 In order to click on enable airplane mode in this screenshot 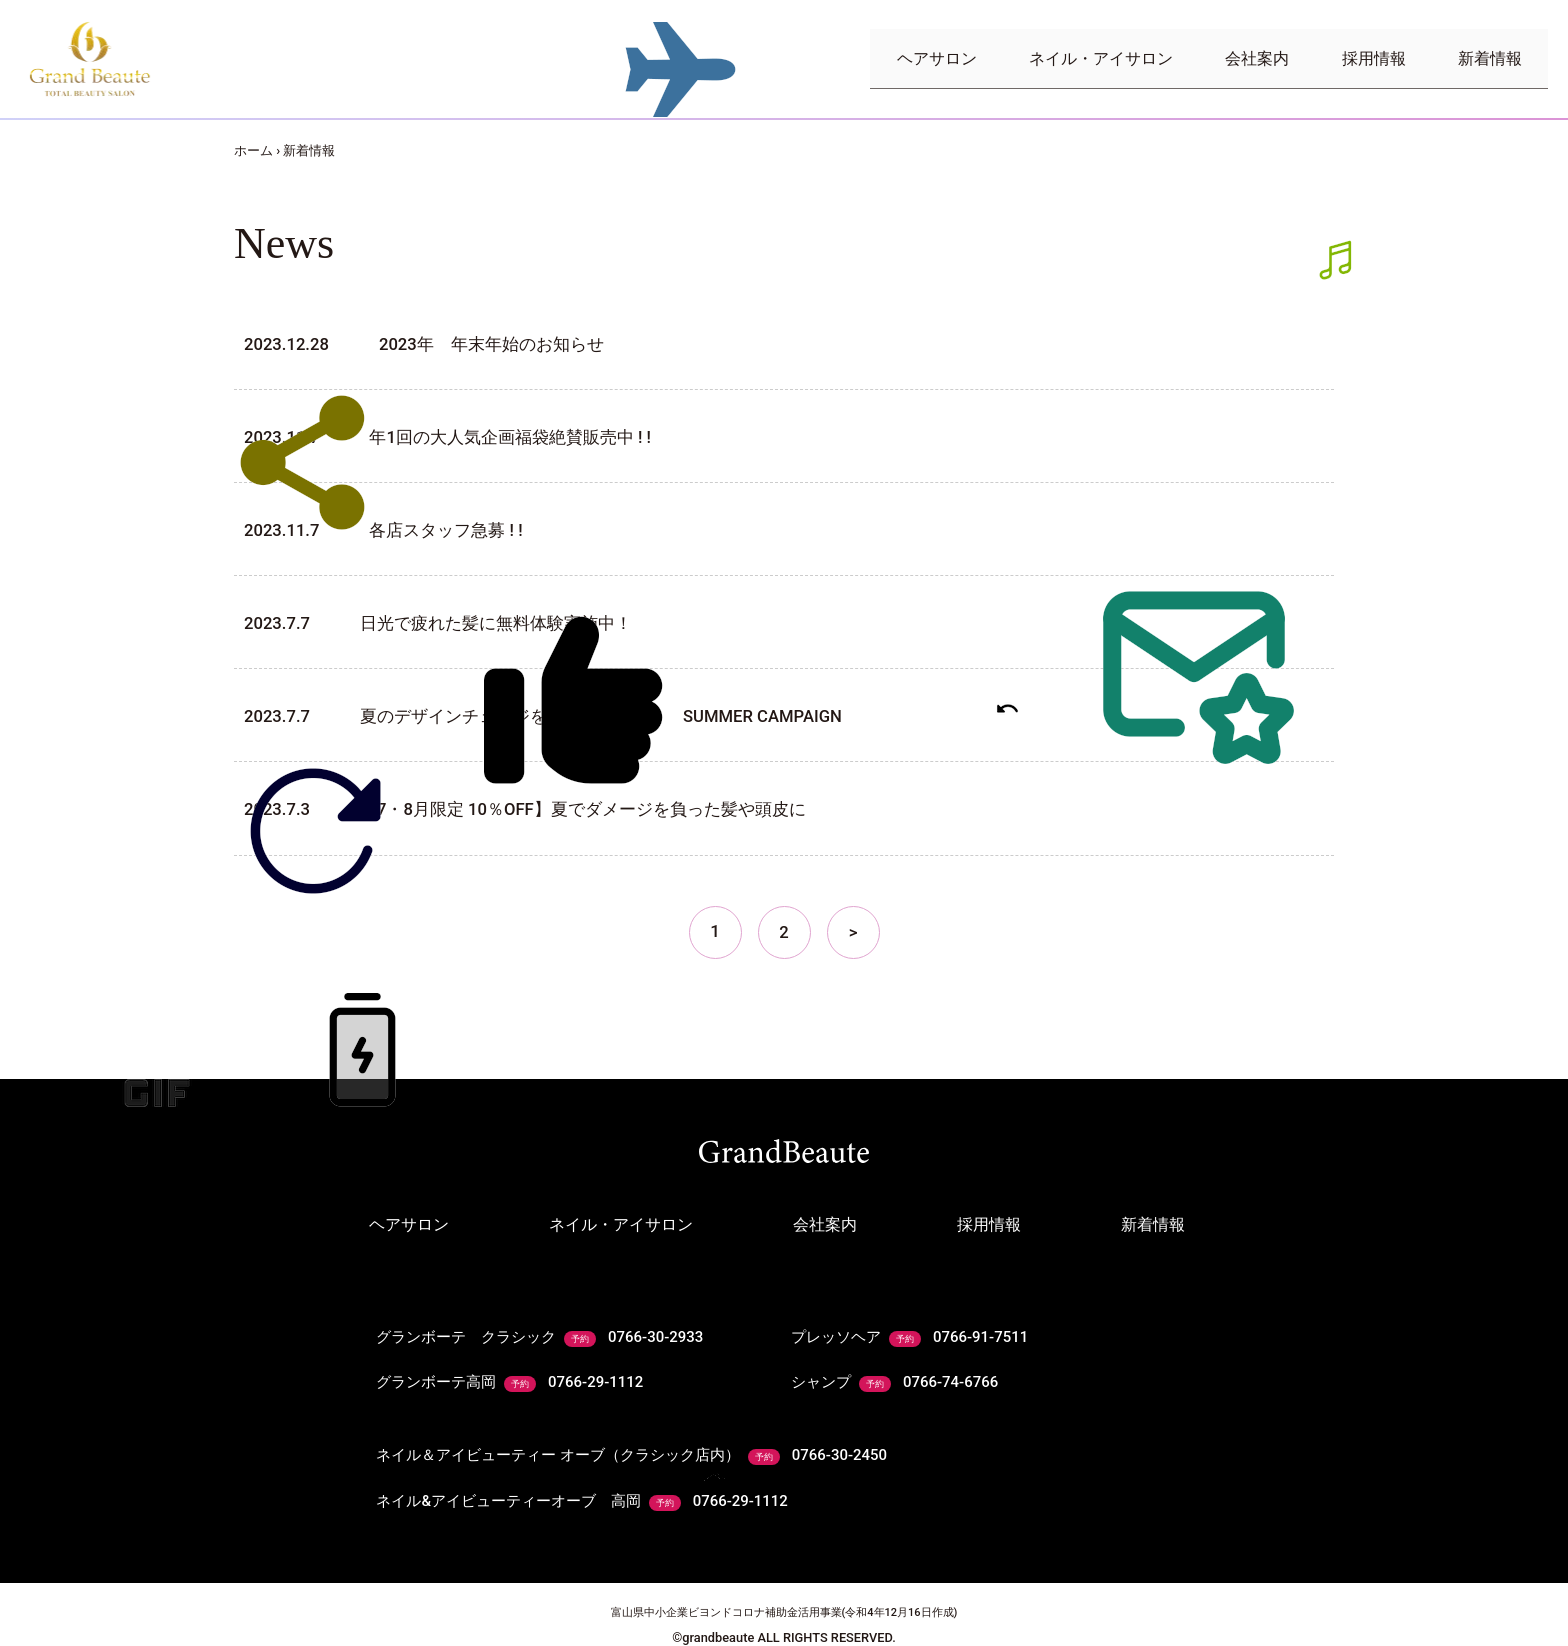, I will do `click(680, 69)`.